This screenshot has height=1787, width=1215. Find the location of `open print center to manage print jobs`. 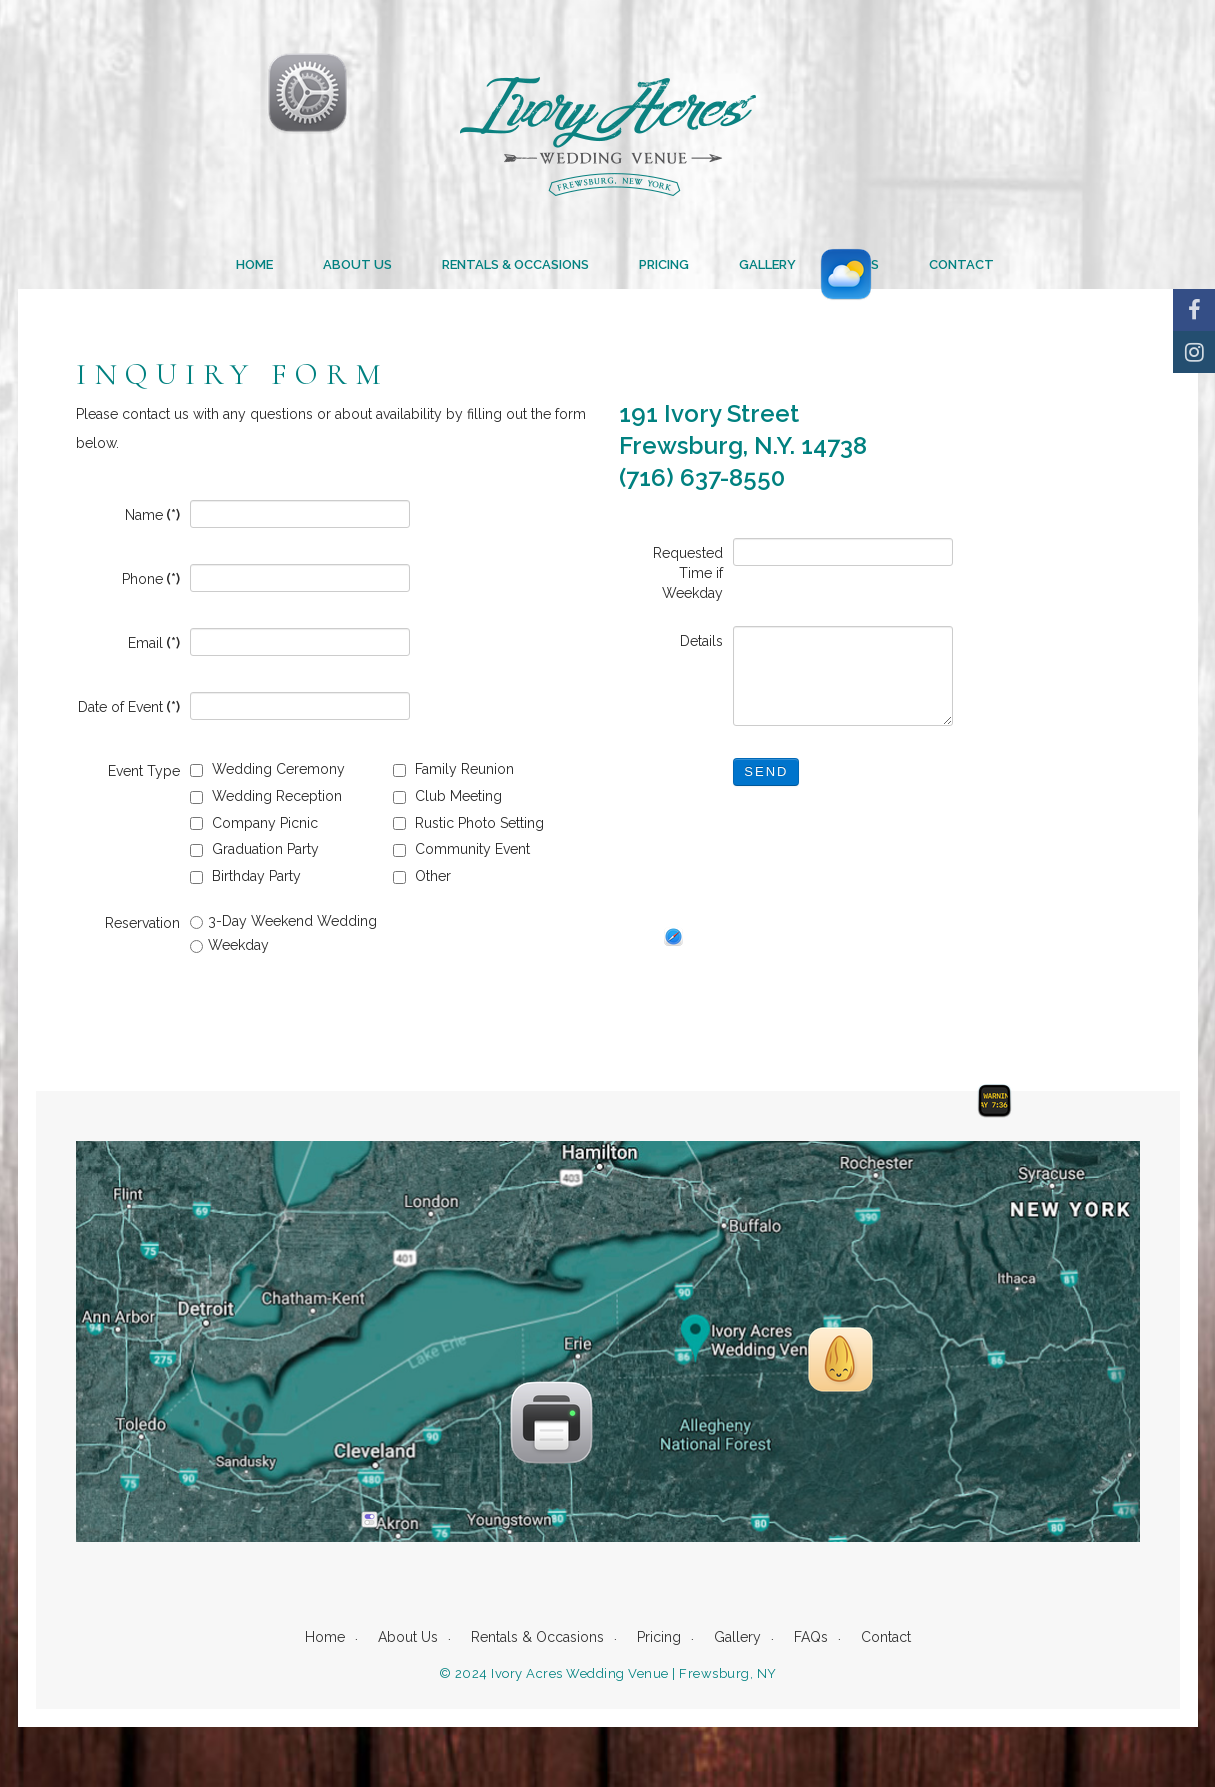

open print center to manage print jobs is located at coordinates (551, 1422).